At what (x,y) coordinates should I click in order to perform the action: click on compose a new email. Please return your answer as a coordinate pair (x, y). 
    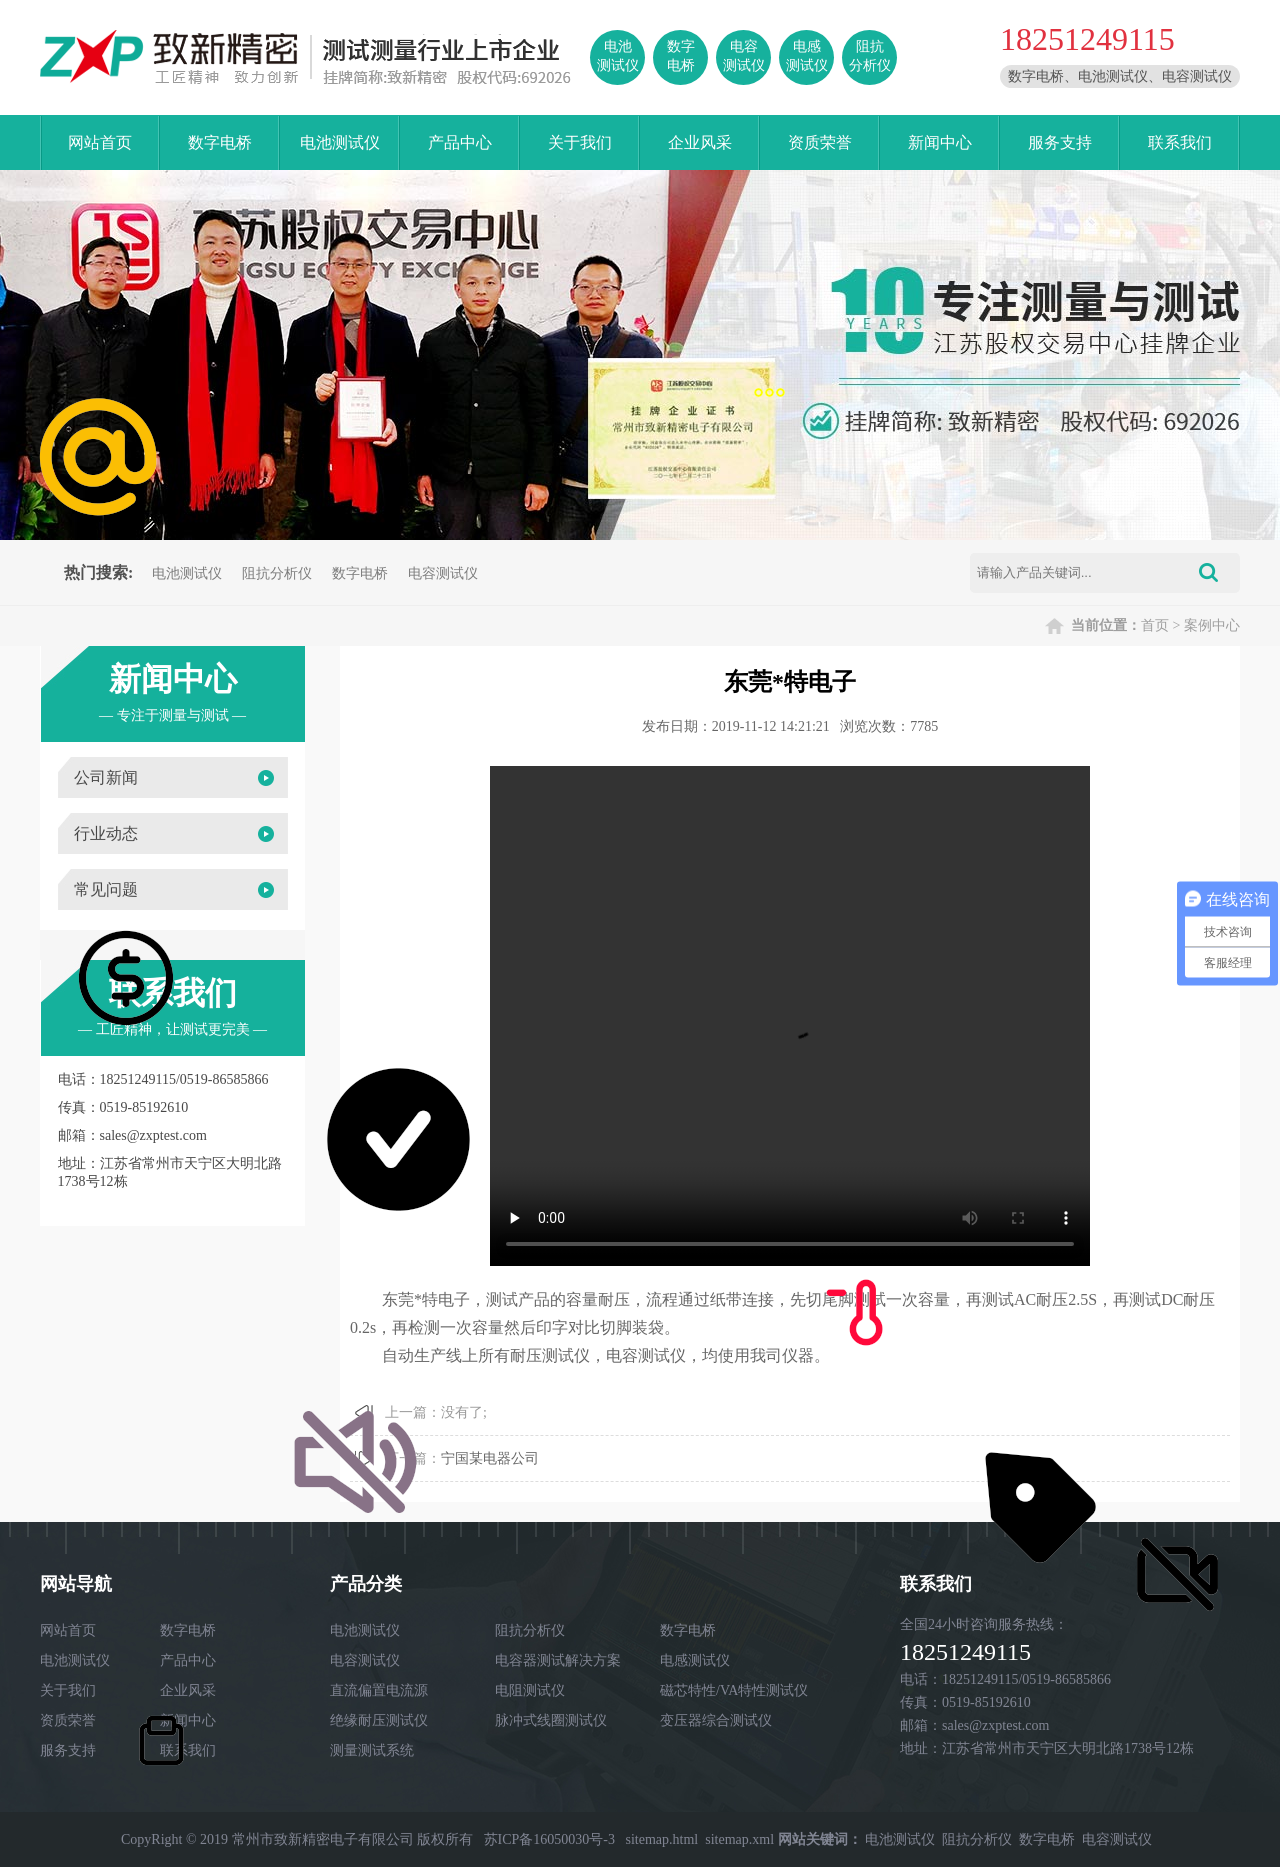
    Looking at the image, I should click on (98, 457).